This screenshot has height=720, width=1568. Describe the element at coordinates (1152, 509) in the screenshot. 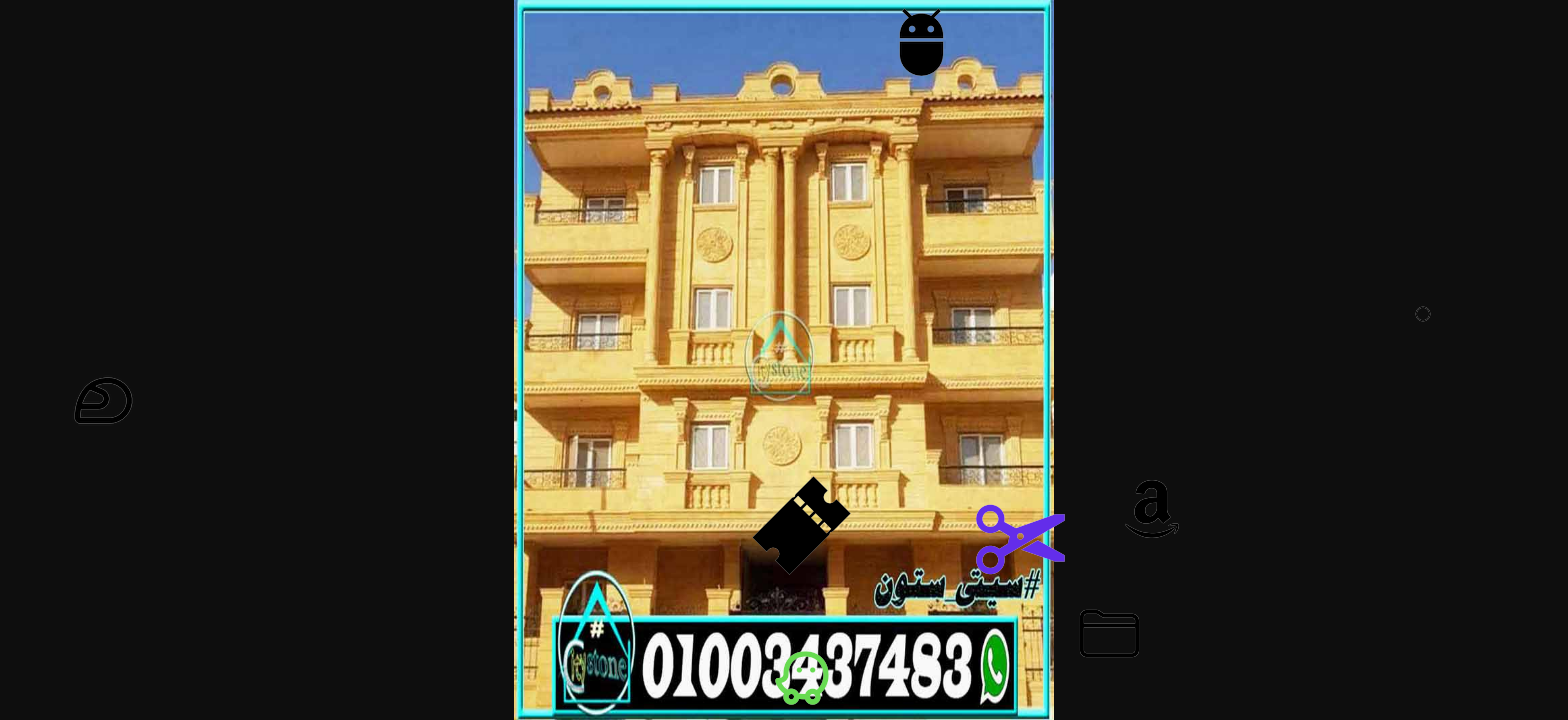

I see `open the Amazon app or website` at that location.